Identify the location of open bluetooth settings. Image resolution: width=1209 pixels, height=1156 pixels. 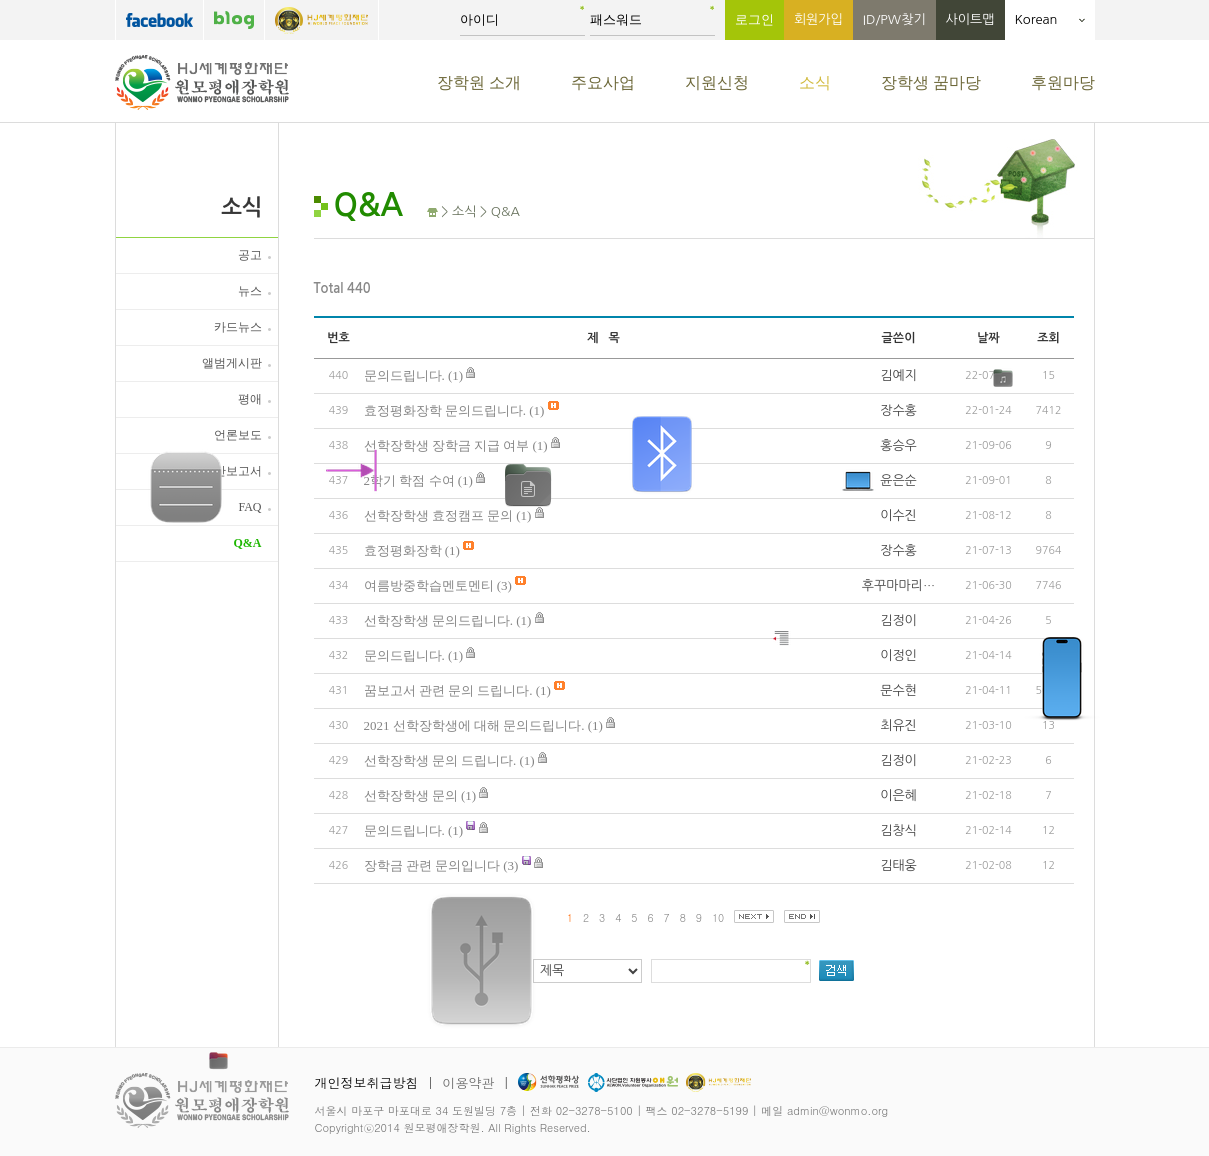
(662, 454).